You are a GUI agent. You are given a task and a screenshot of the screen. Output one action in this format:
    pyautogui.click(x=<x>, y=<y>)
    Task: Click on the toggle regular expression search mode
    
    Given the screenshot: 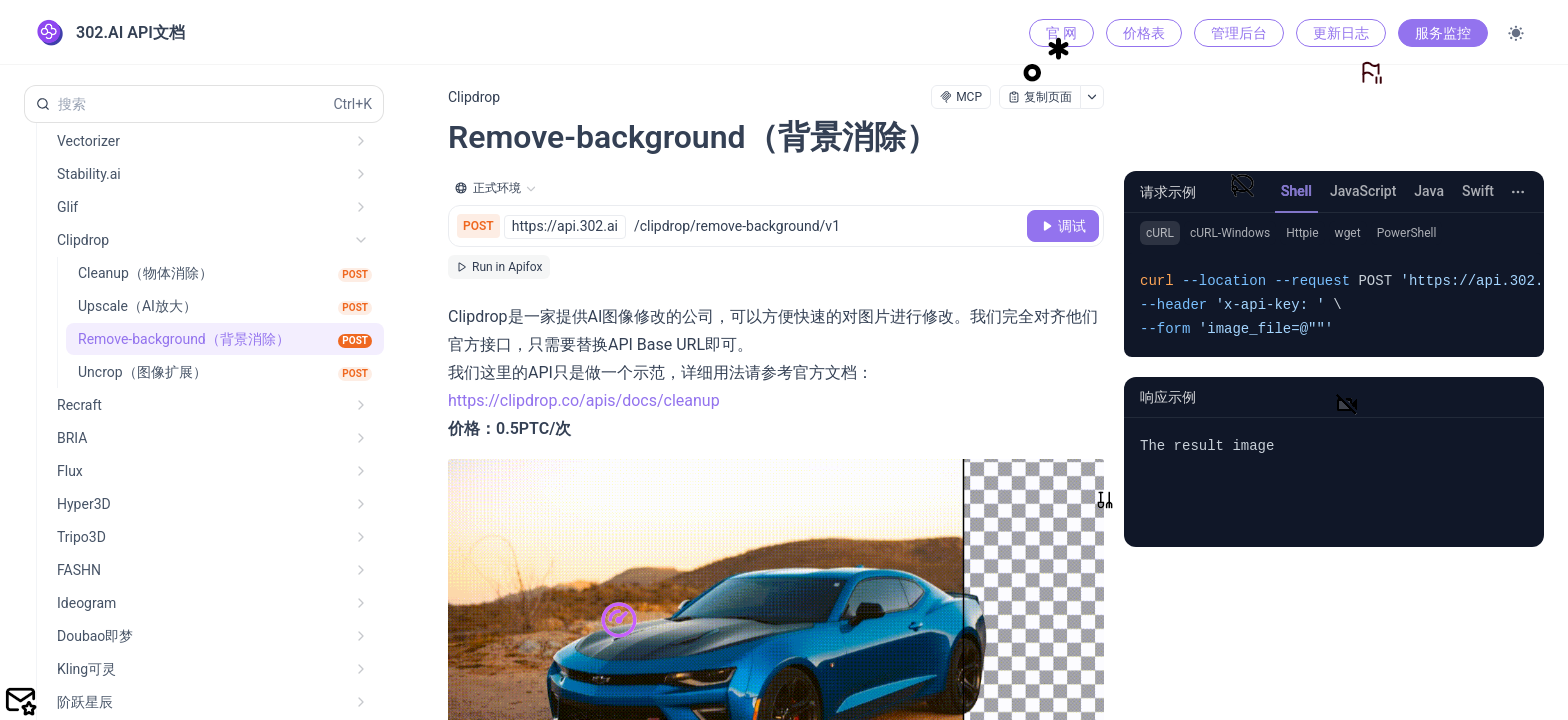 What is the action you would take?
    pyautogui.click(x=1046, y=59)
    